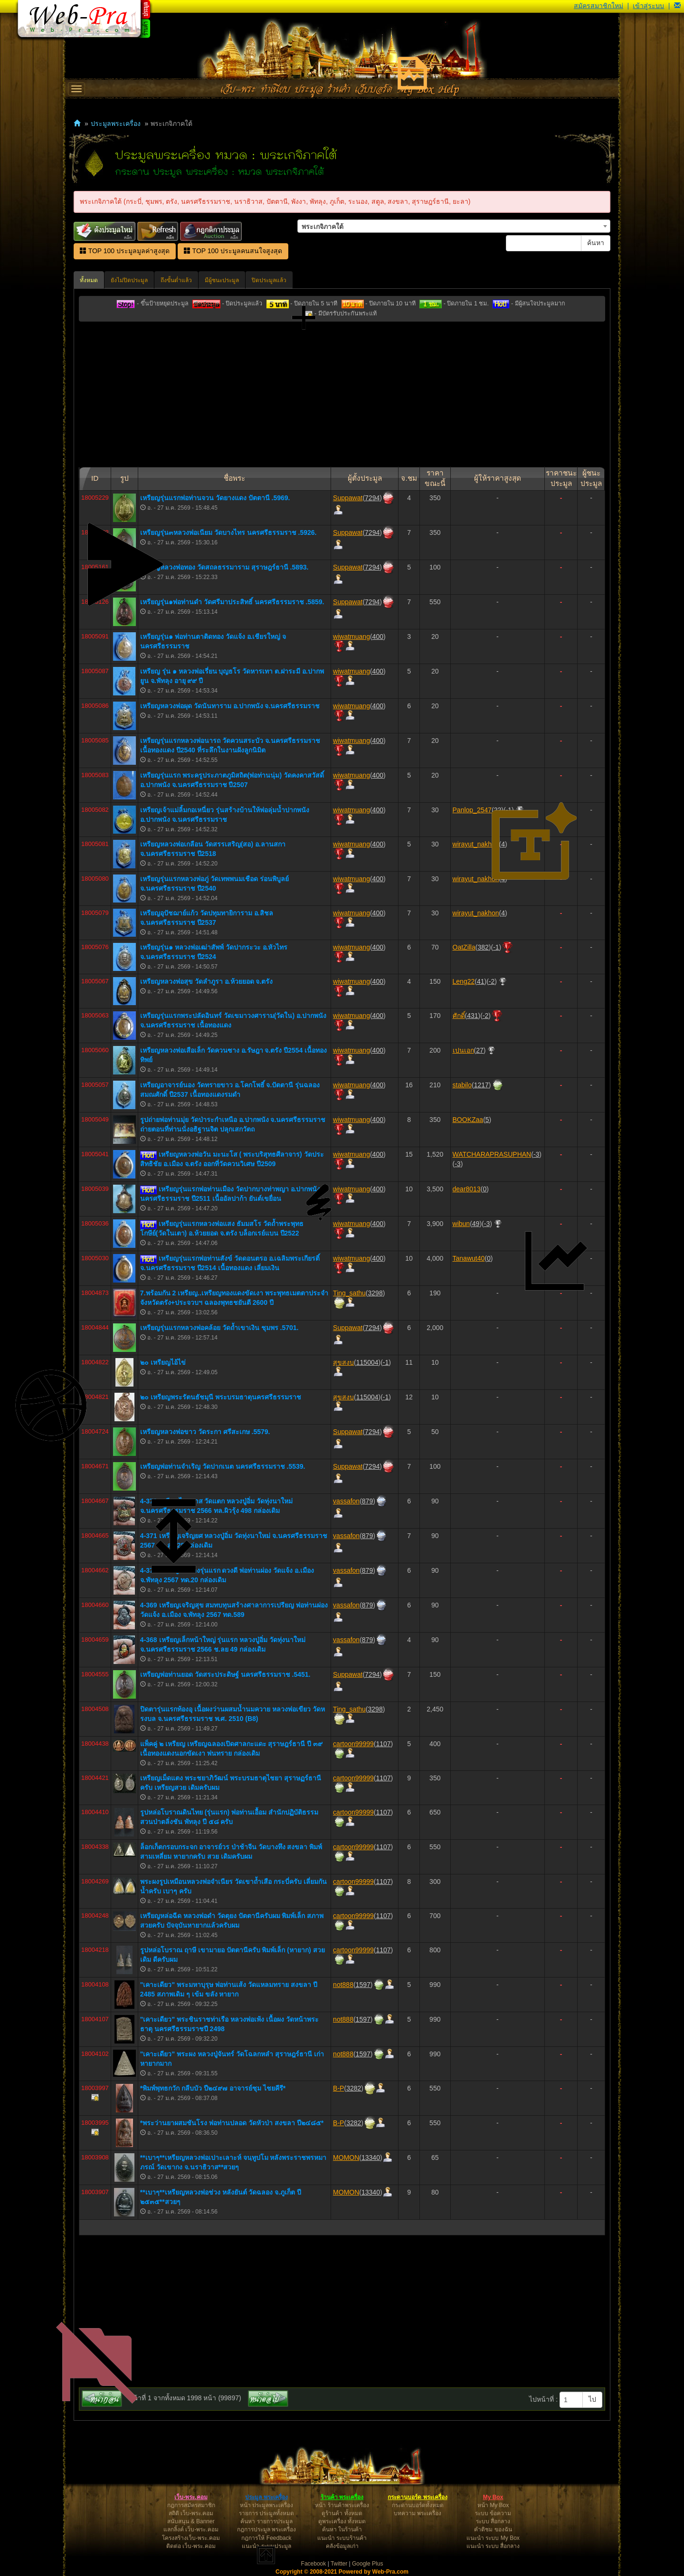  Describe the element at coordinates (266, 2555) in the screenshot. I see `upload a file or content` at that location.